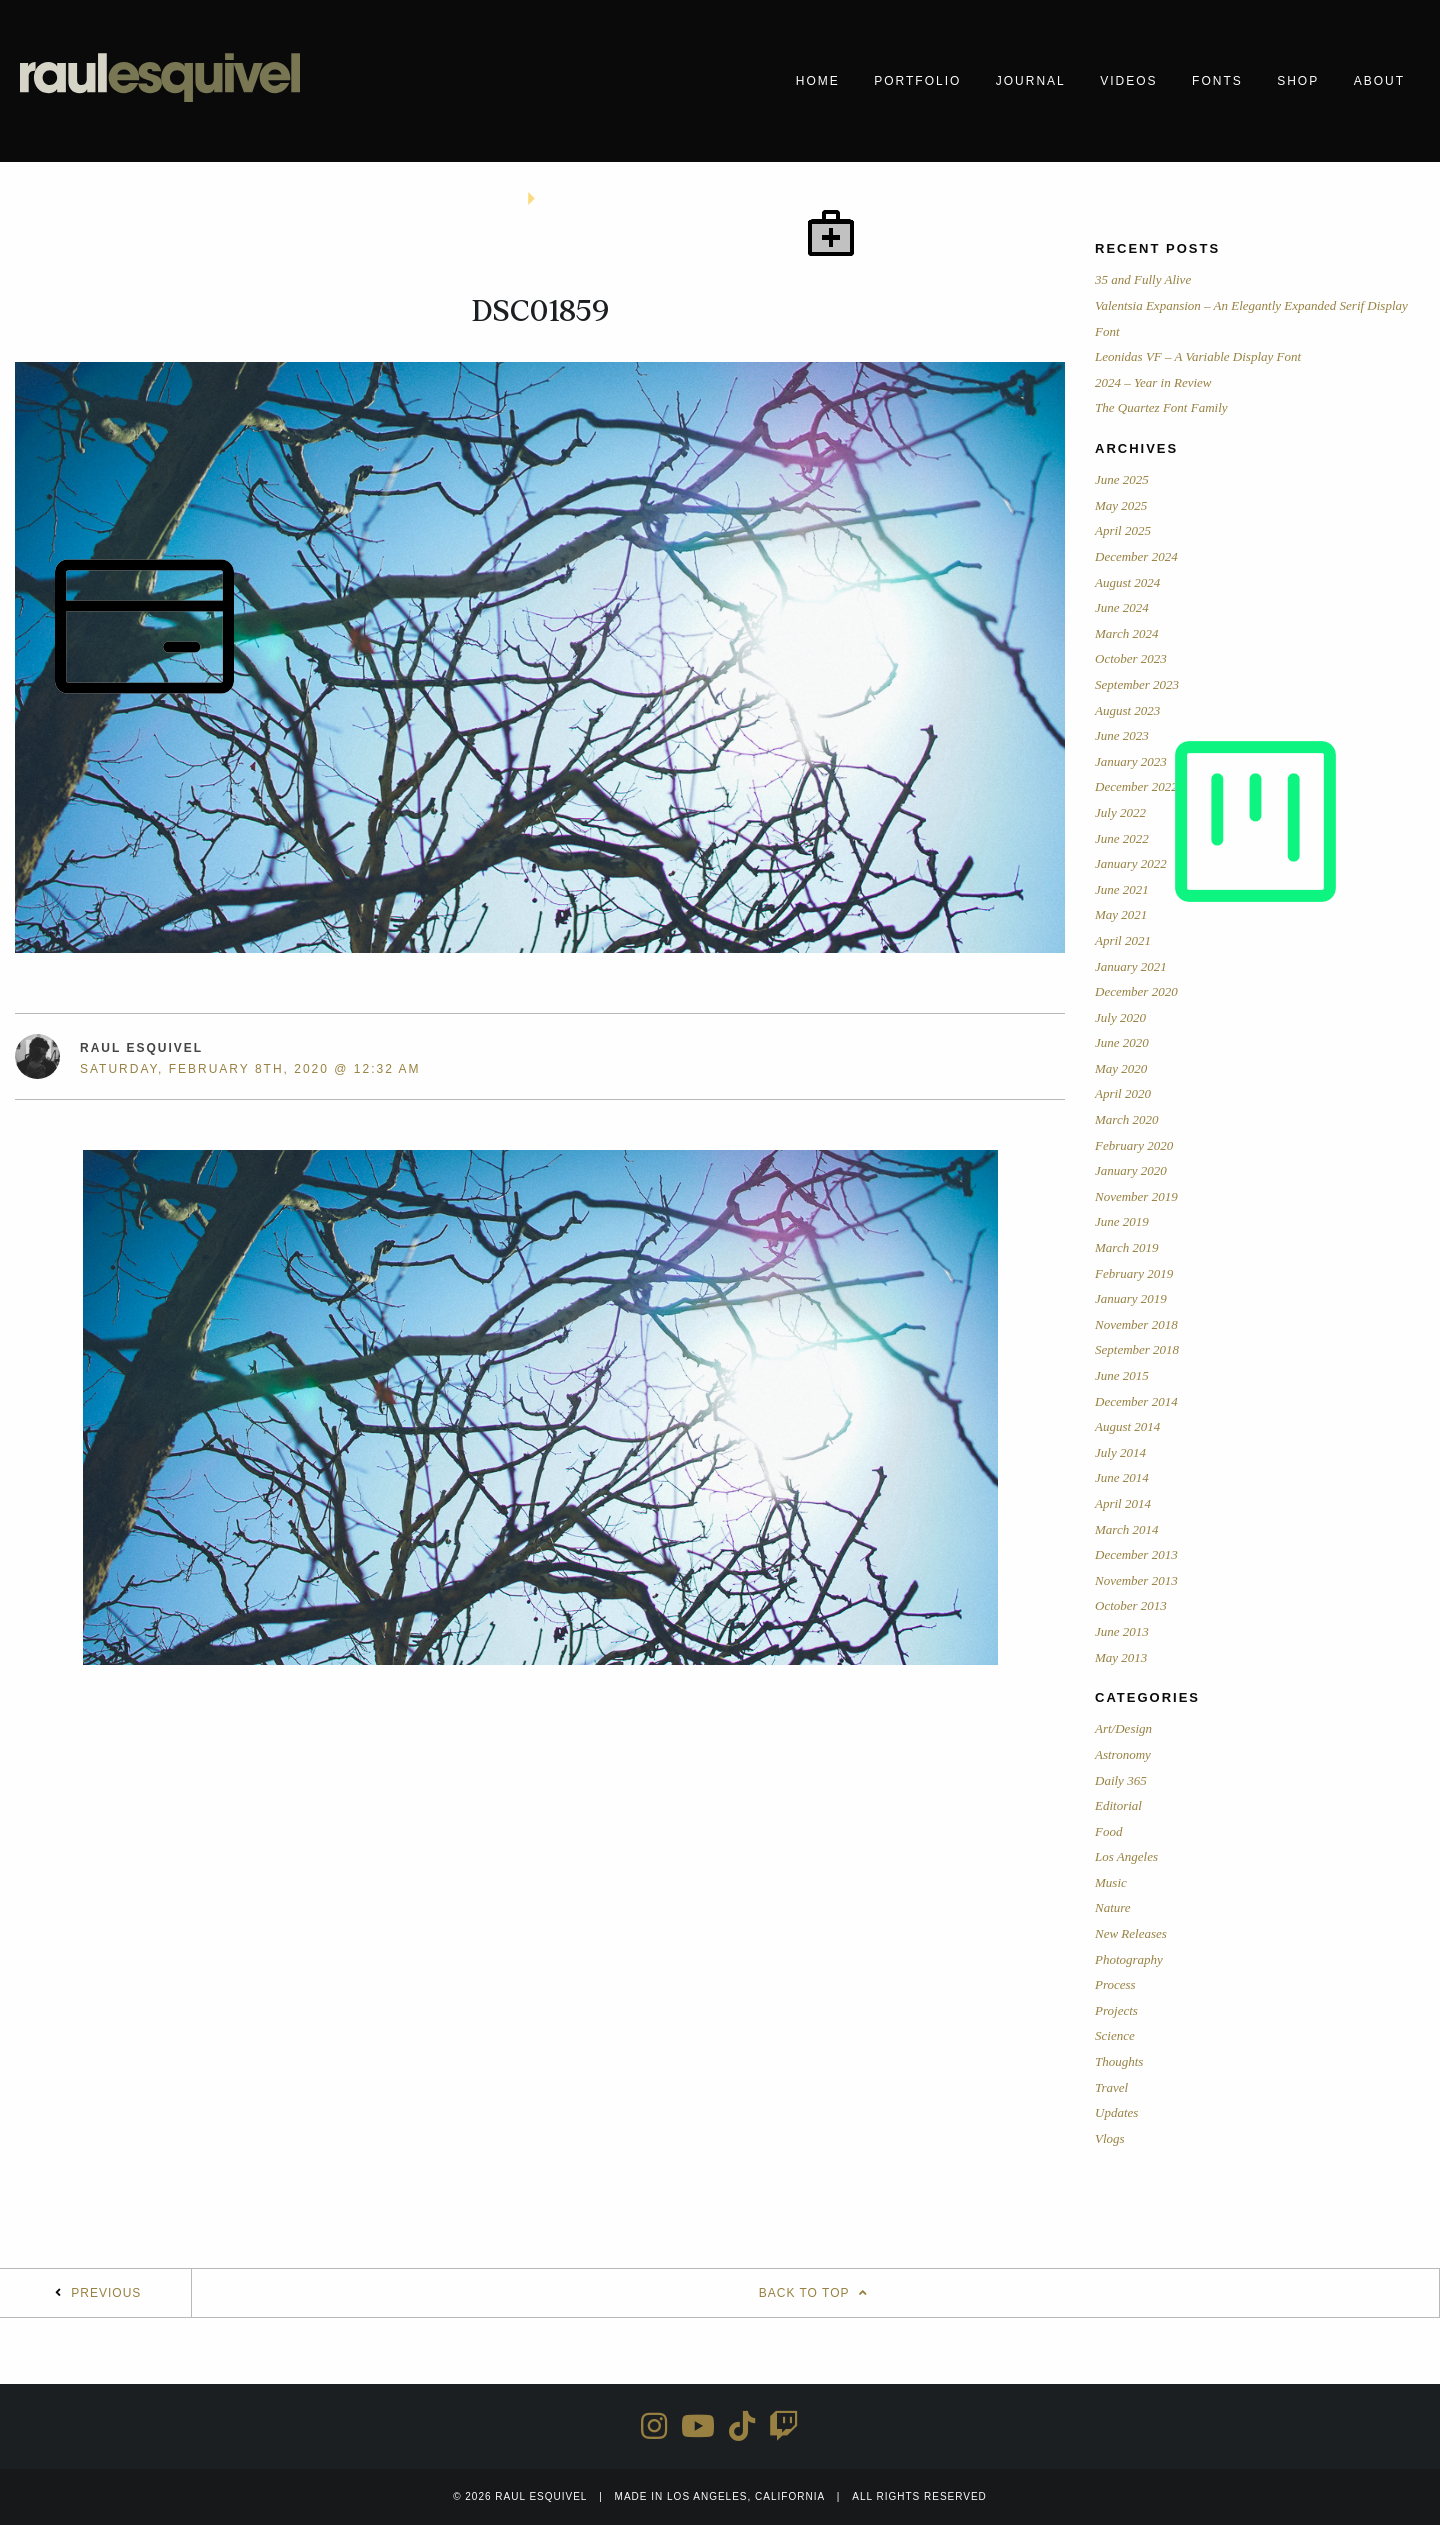  What do you see at coordinates (144, 626) in the screenshot?
I see `manage payment methods` at bounding box center [144, 626].